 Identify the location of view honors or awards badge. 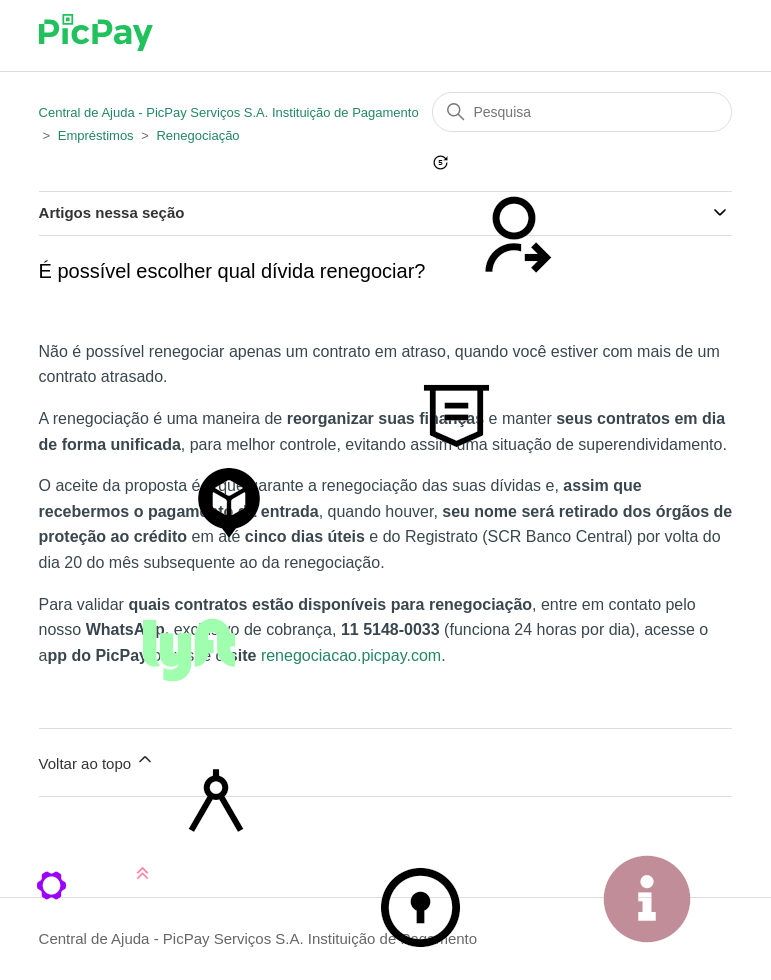
(456, 414).